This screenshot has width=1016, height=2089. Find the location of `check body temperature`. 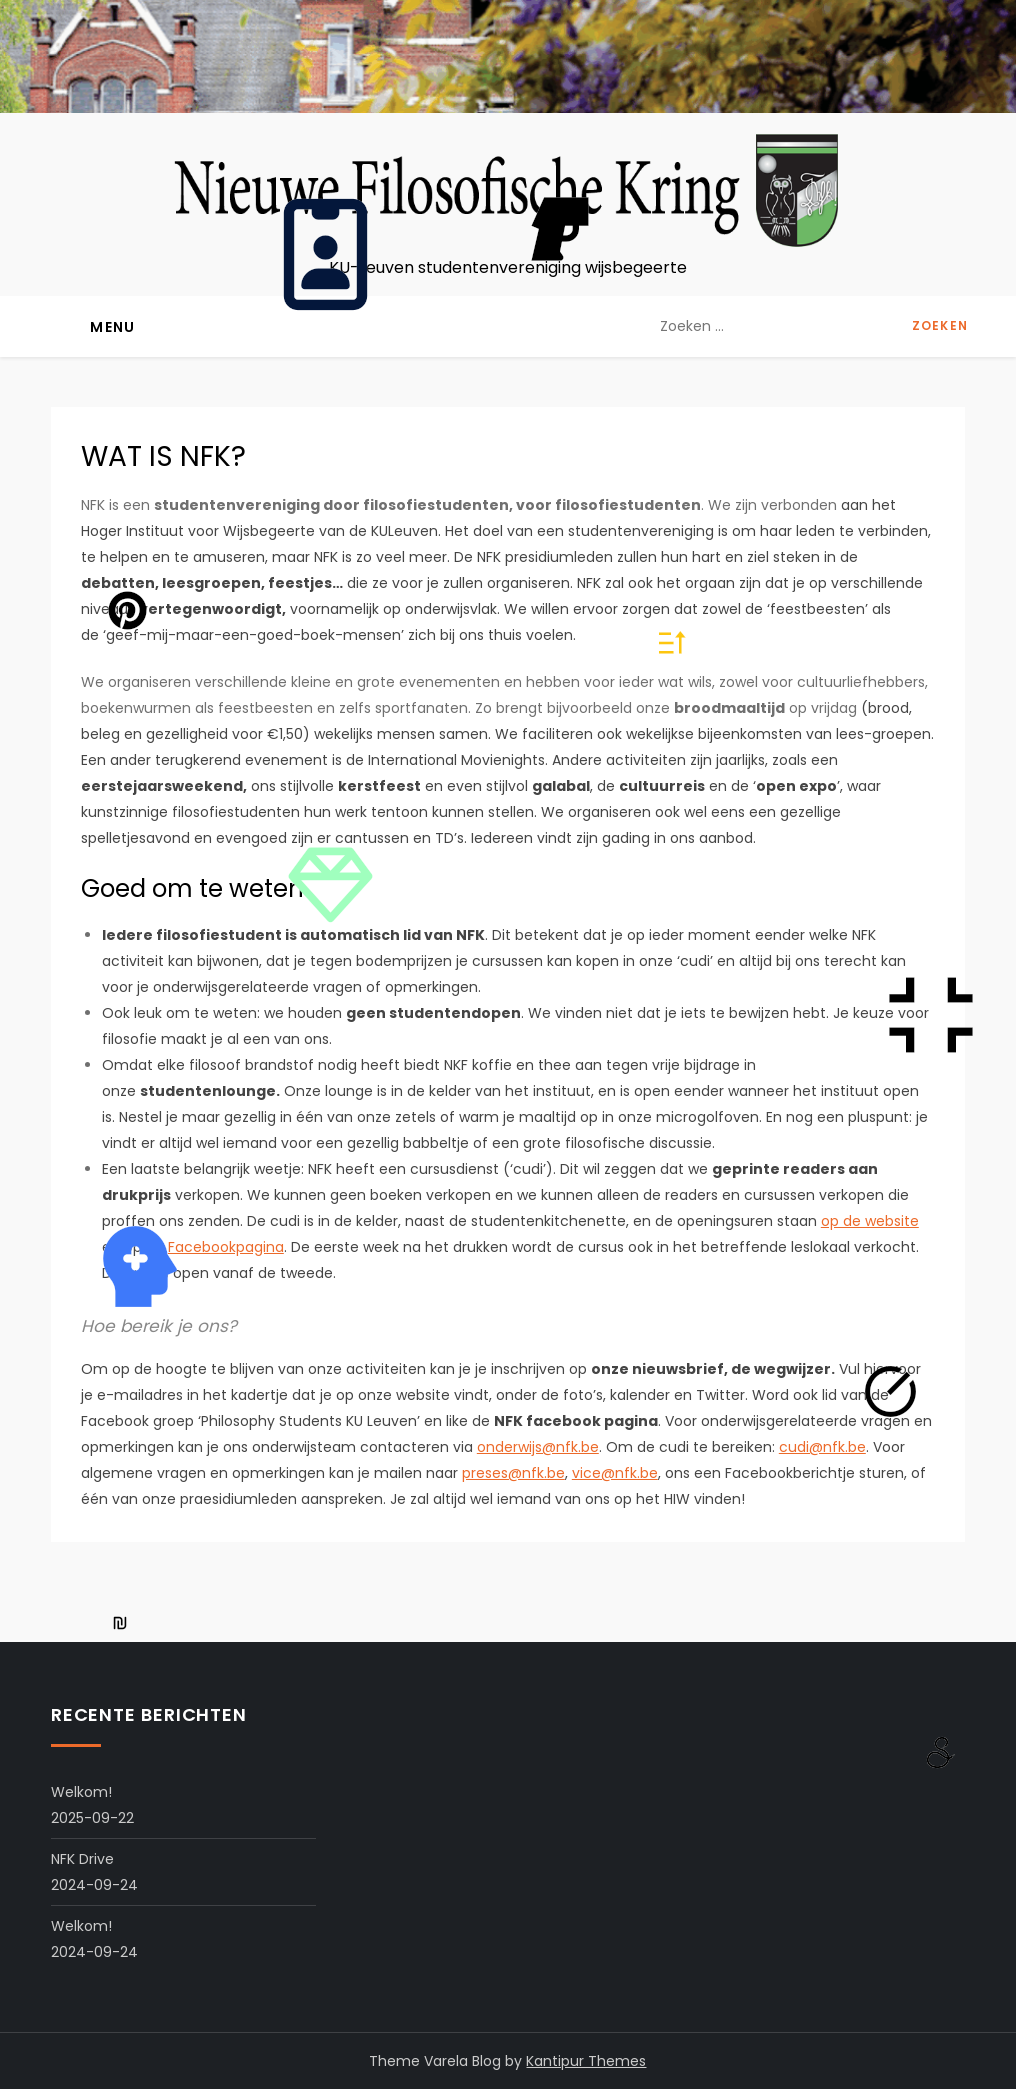

check body temperature is located at coordinates (560, 229).